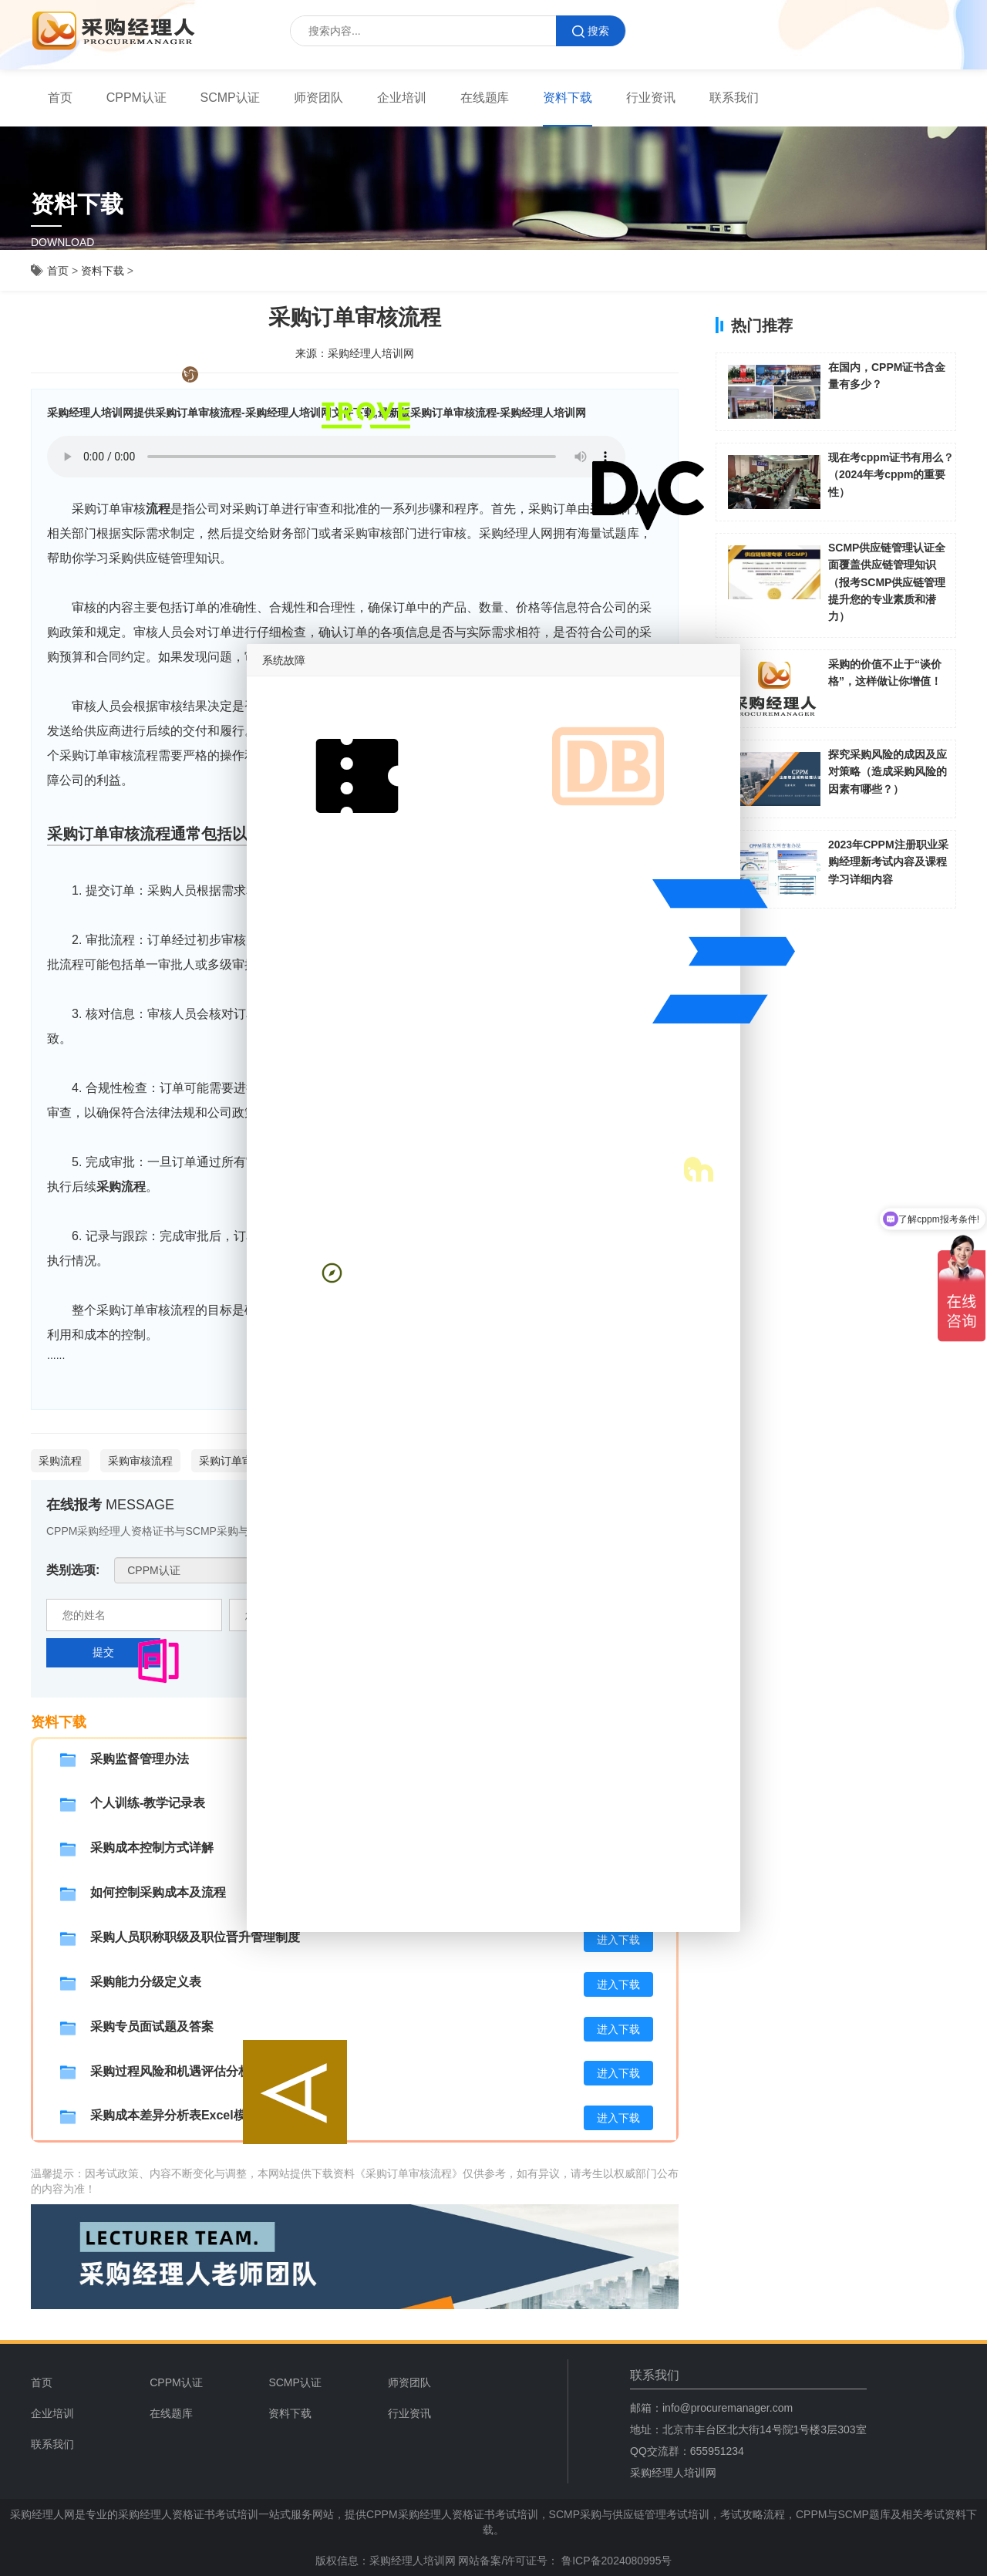 Image resolution: width=987 pixels, height=2576 pixels. I want to click on lubuntu linux distribution logo, so click(190, 374).